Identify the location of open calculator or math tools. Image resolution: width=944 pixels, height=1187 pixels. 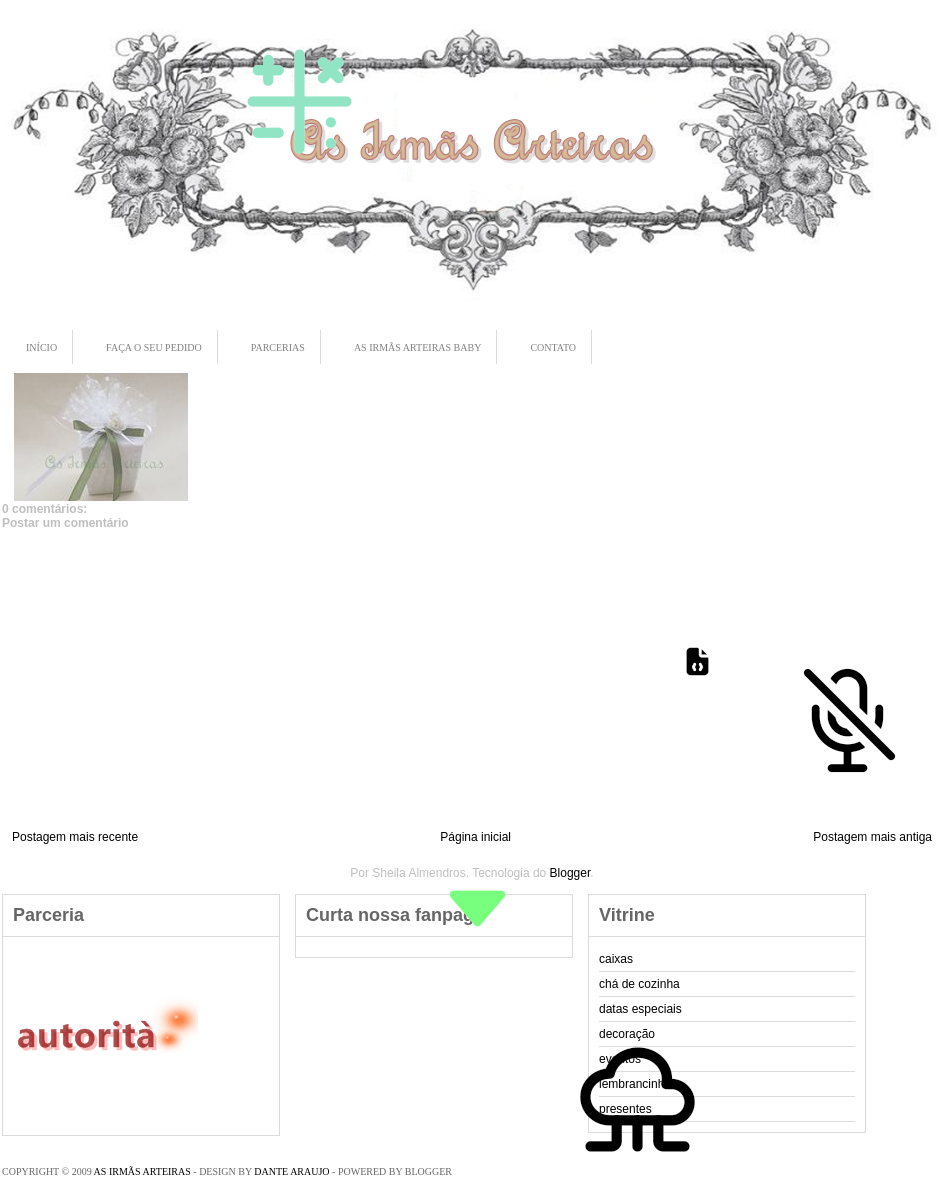
(299, 101).